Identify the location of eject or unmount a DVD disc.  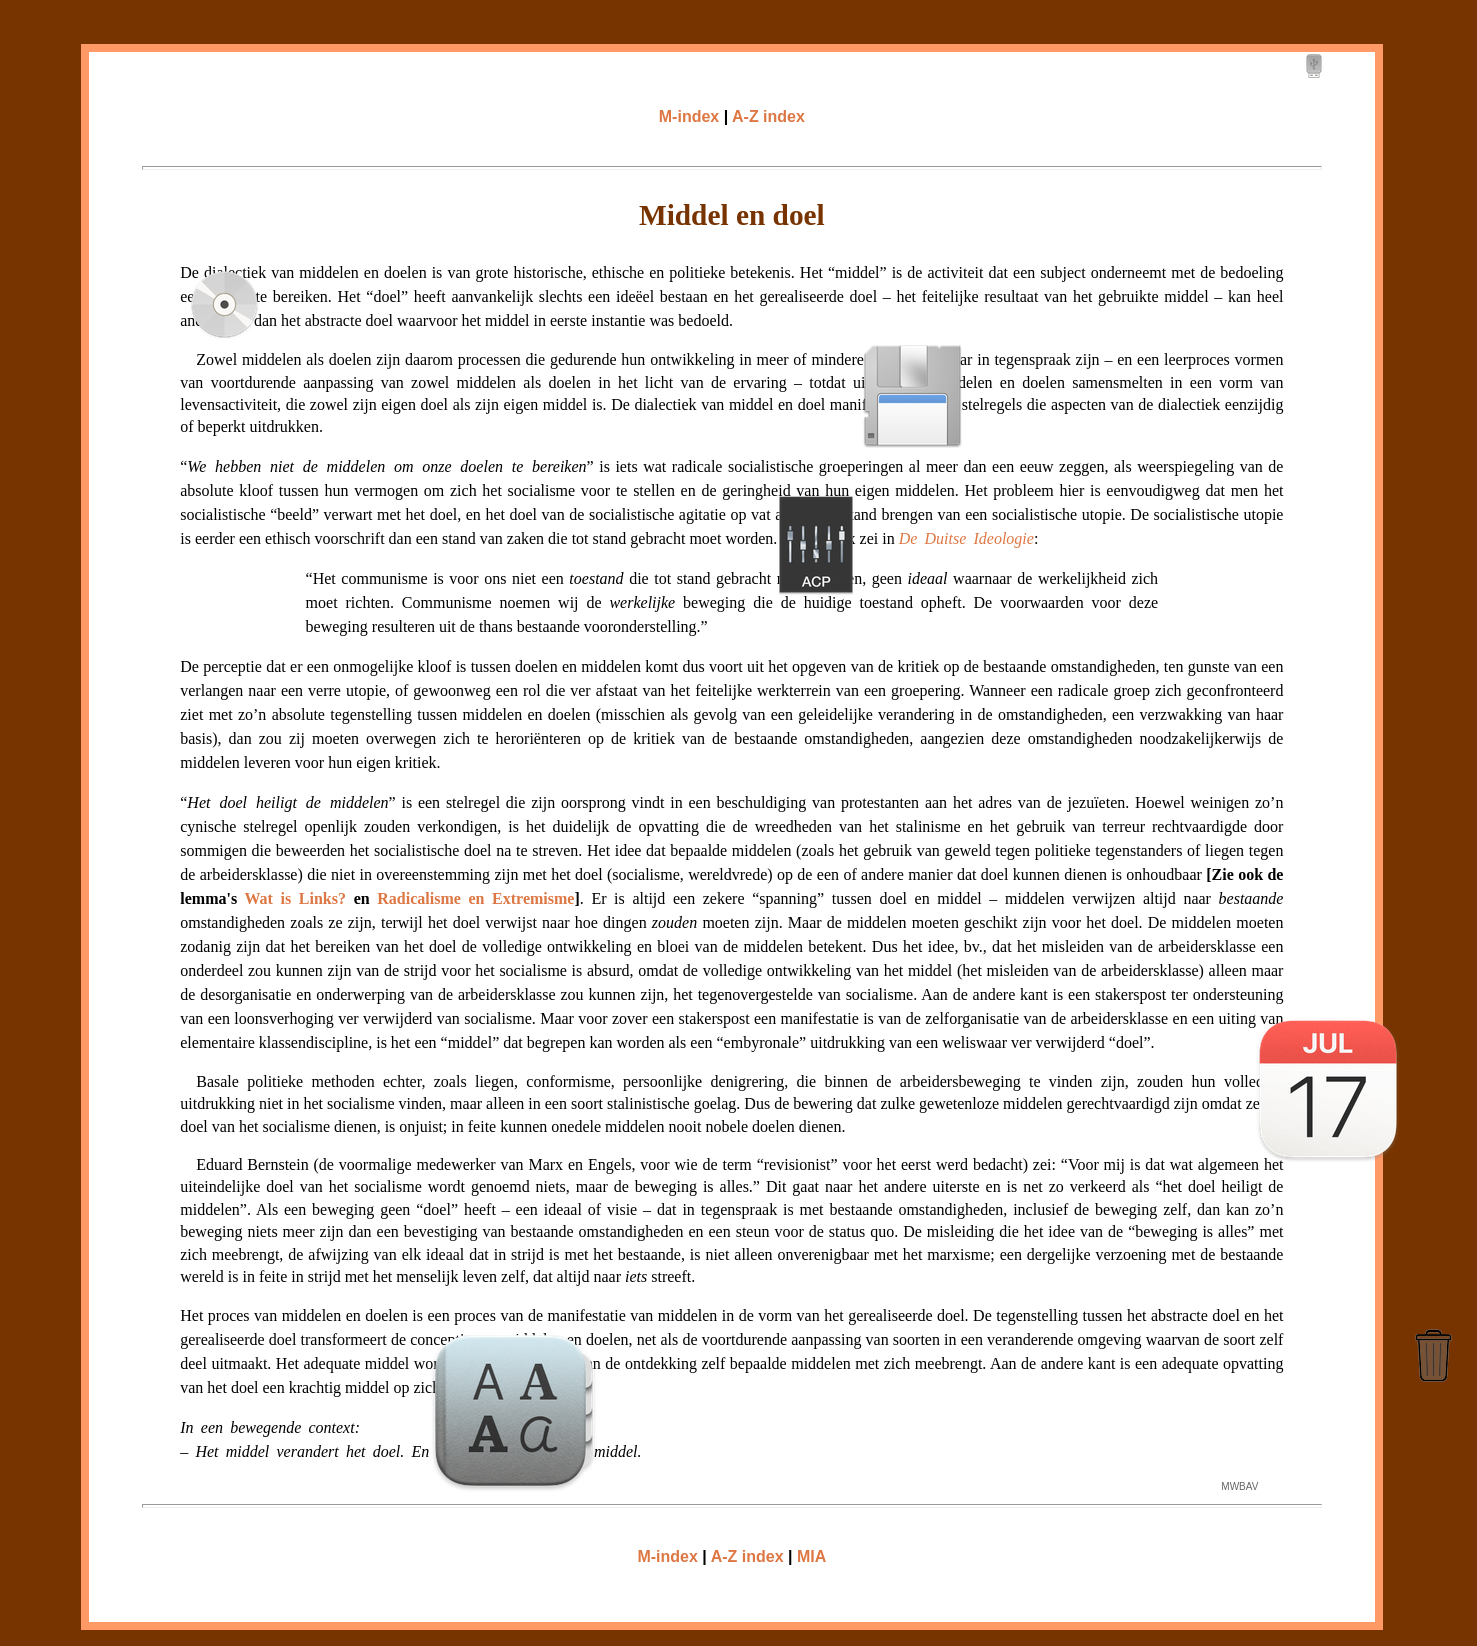
(224, 304).